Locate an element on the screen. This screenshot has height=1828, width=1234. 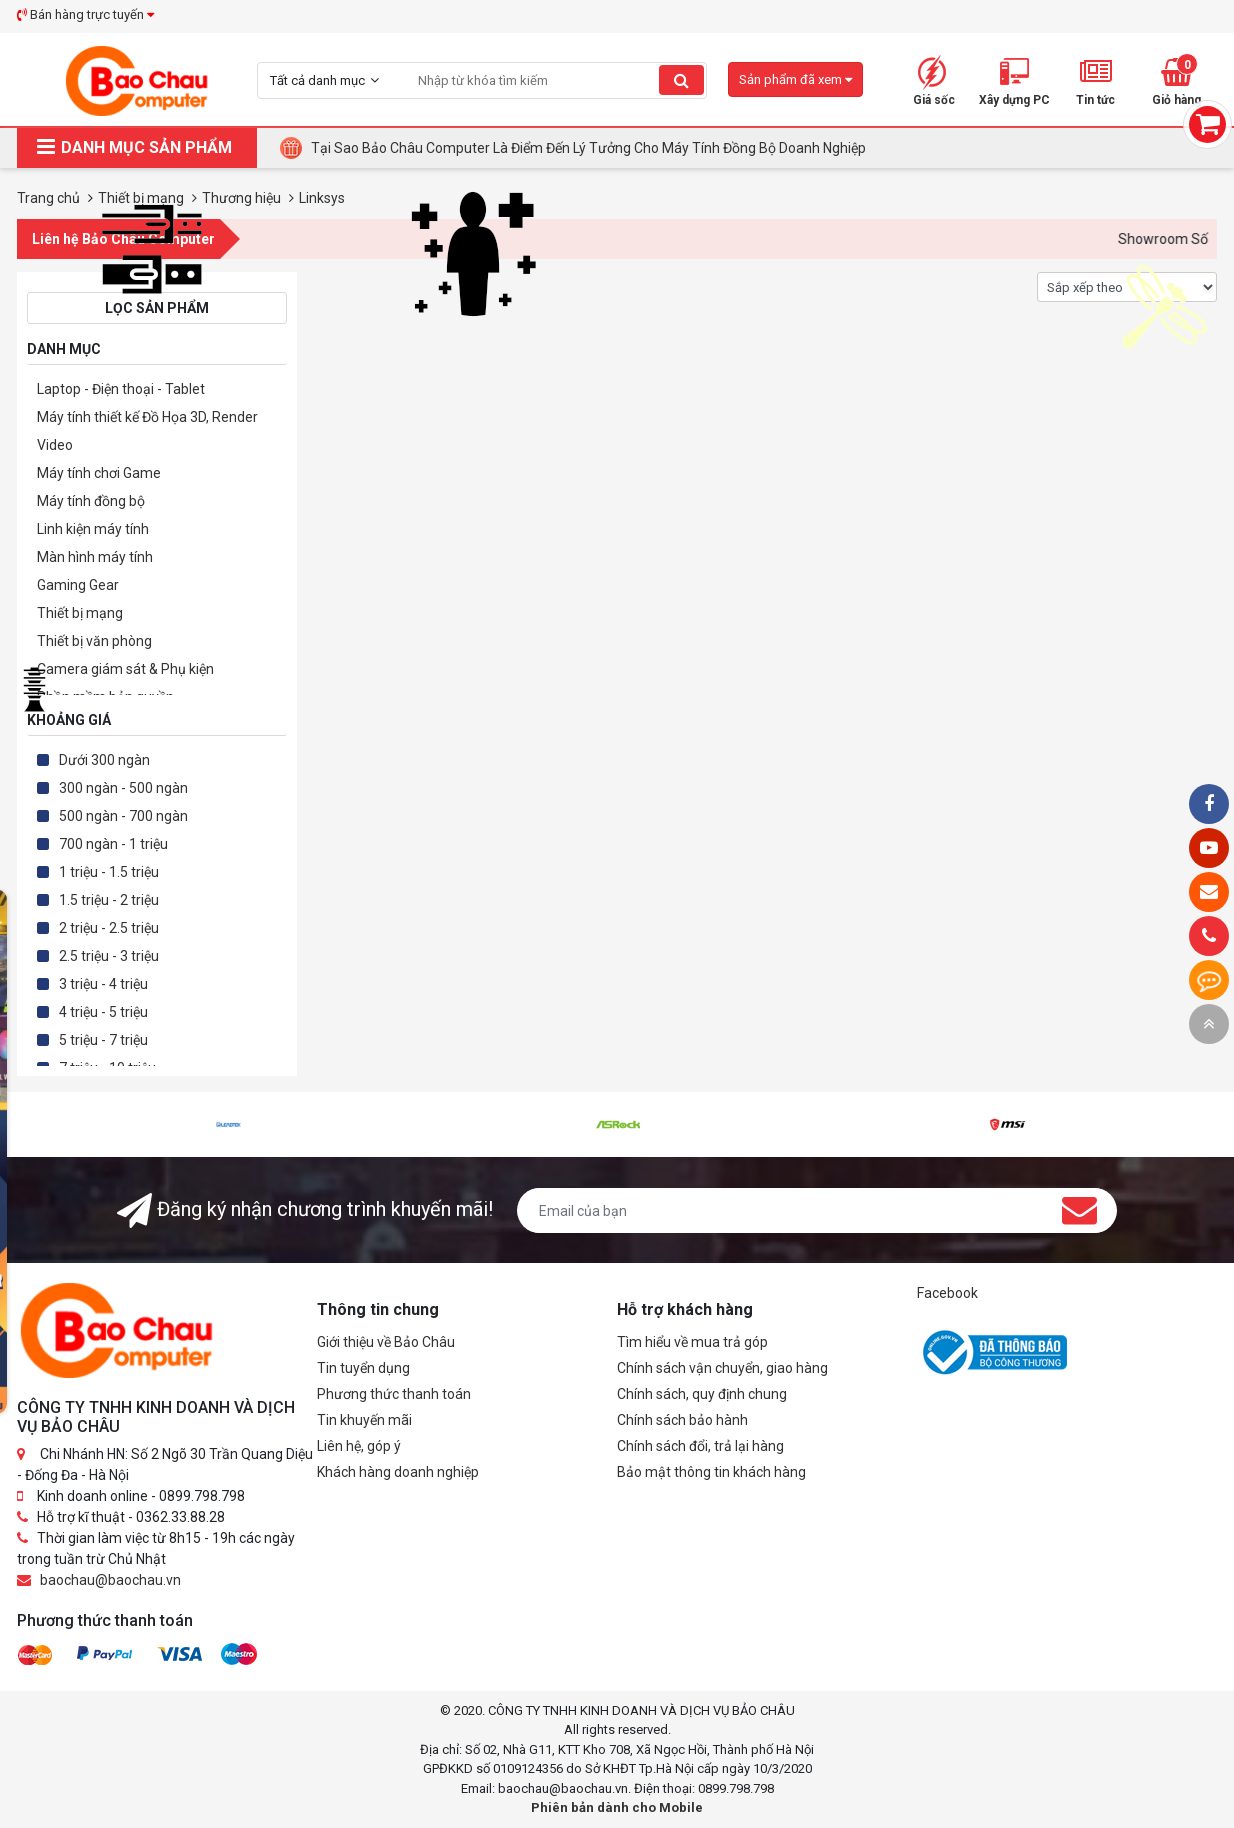
nature or wildlife category indicator is located at coordinates (1164, 306).